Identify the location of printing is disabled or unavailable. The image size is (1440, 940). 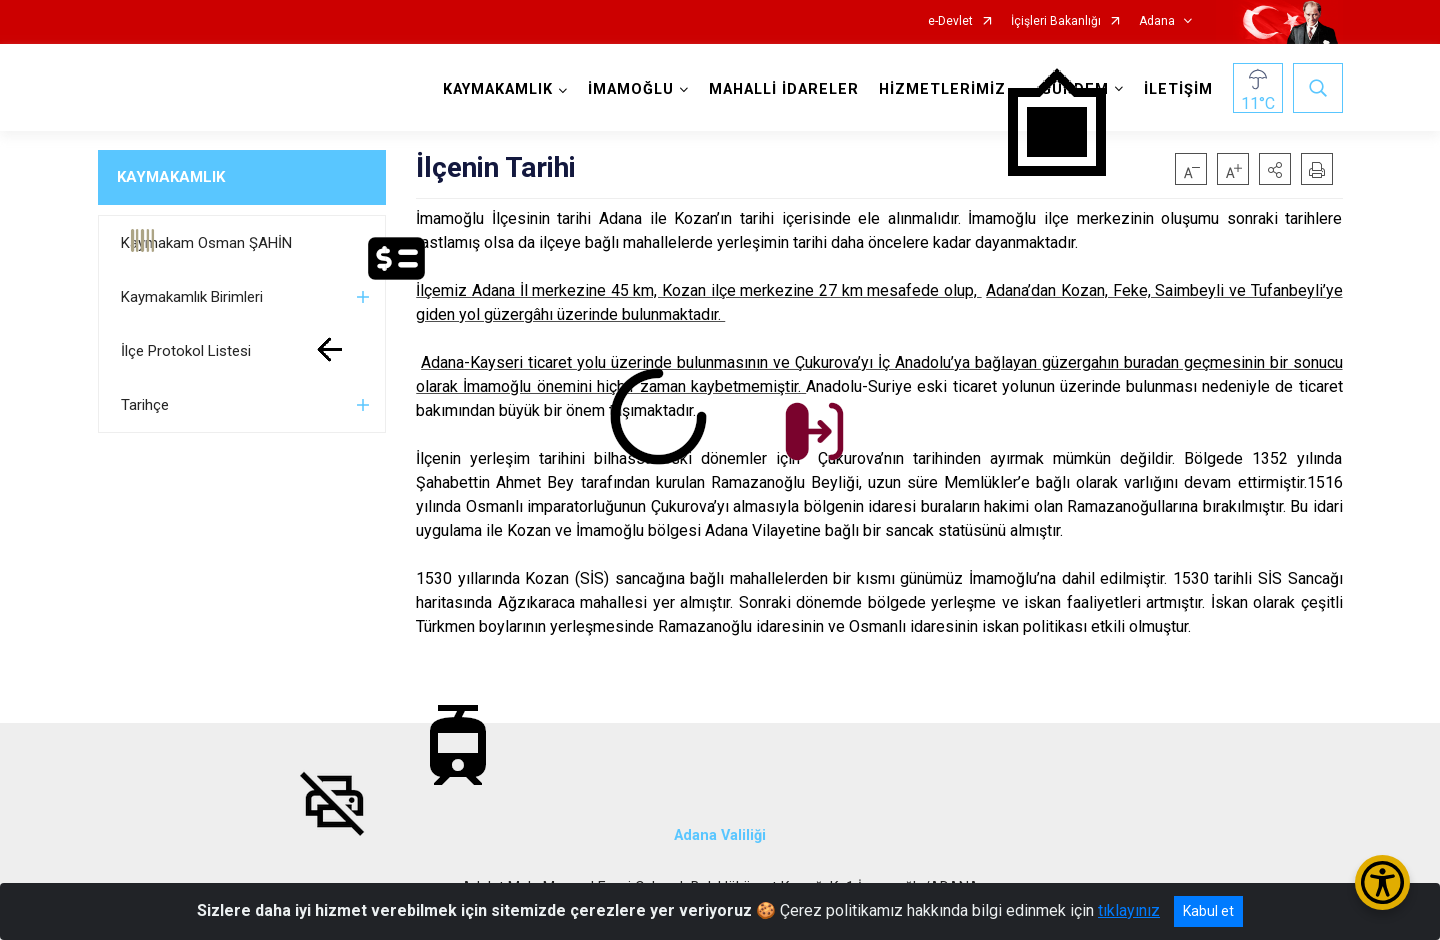
(334, 801).